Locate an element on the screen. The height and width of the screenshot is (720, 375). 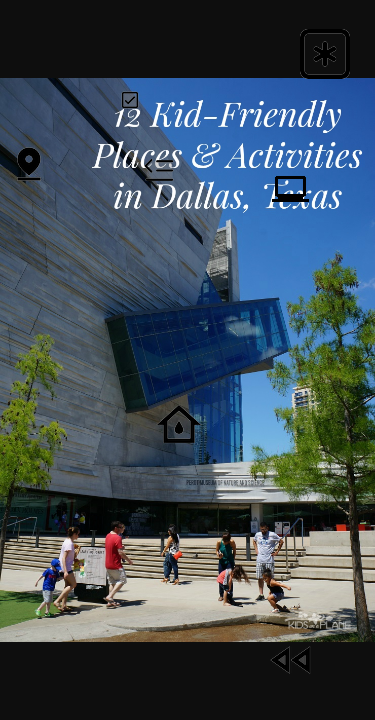
rewind media playback is located at coordinates (292, 660).